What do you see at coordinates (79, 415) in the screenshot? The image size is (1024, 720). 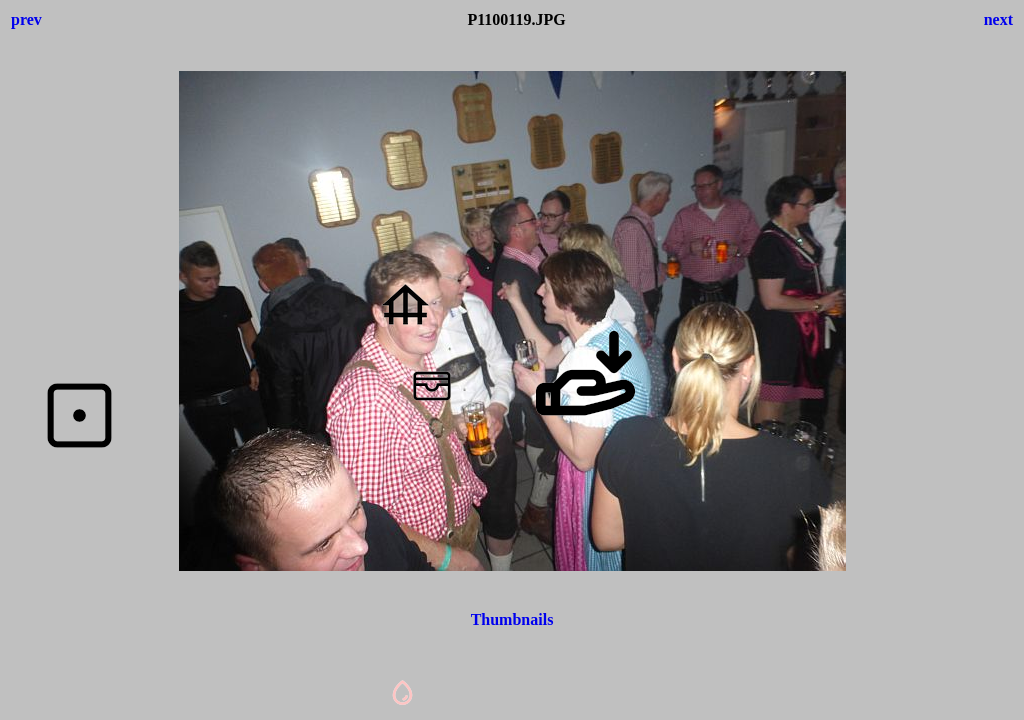 I see `indicates a selected or active state` at bounding box center [79, 415].